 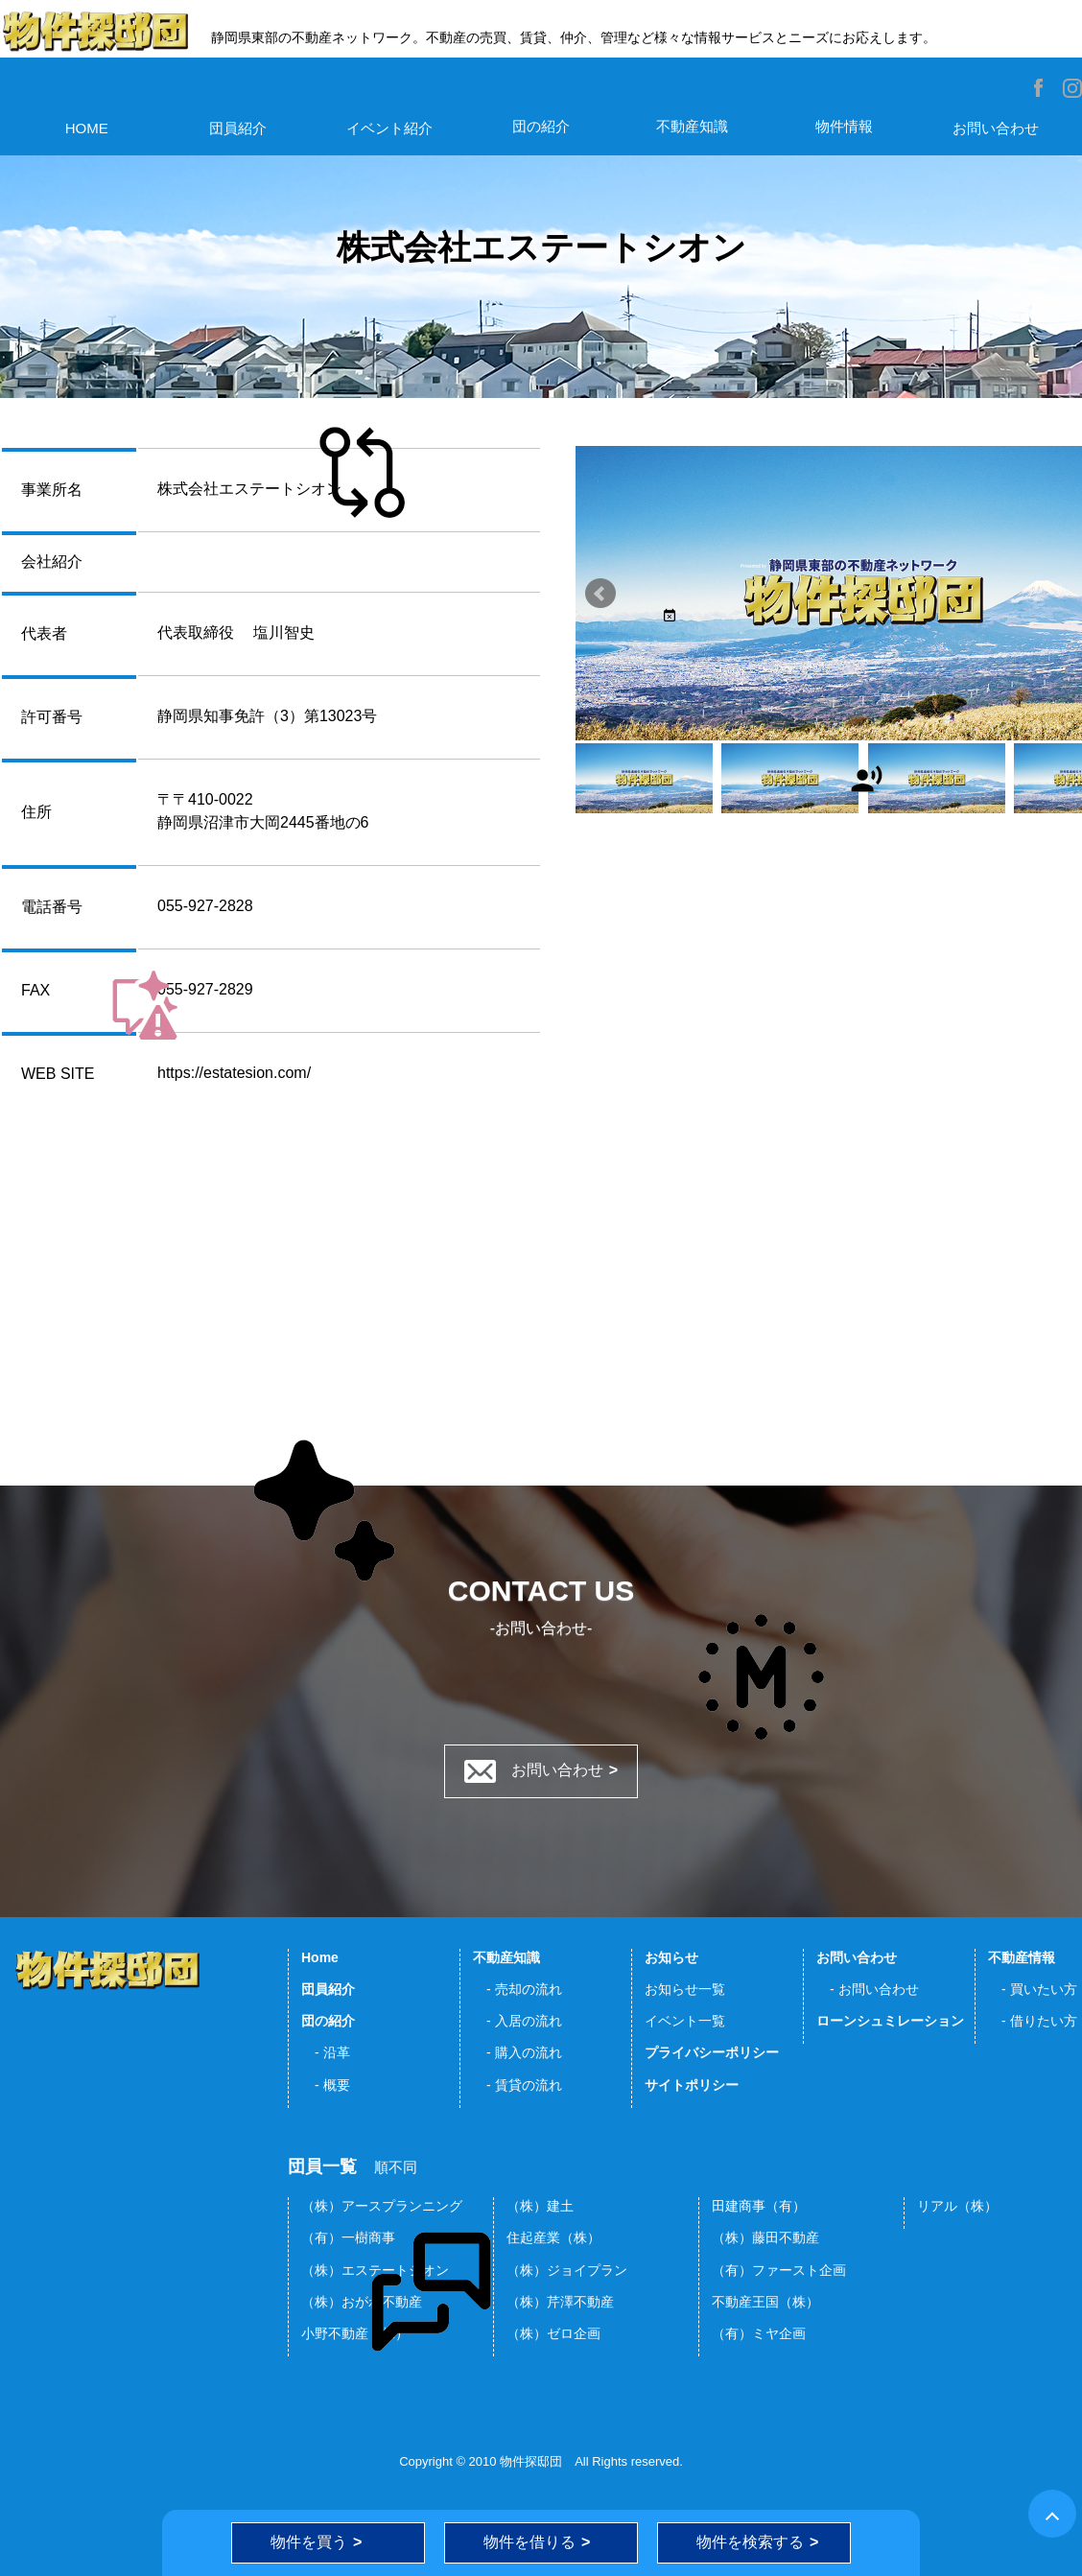 What do you see at coordinates (761, 1676) in the screenshot?
I see `indicates a pending or loading state for a menu item` at bounding box center [761, 1676].